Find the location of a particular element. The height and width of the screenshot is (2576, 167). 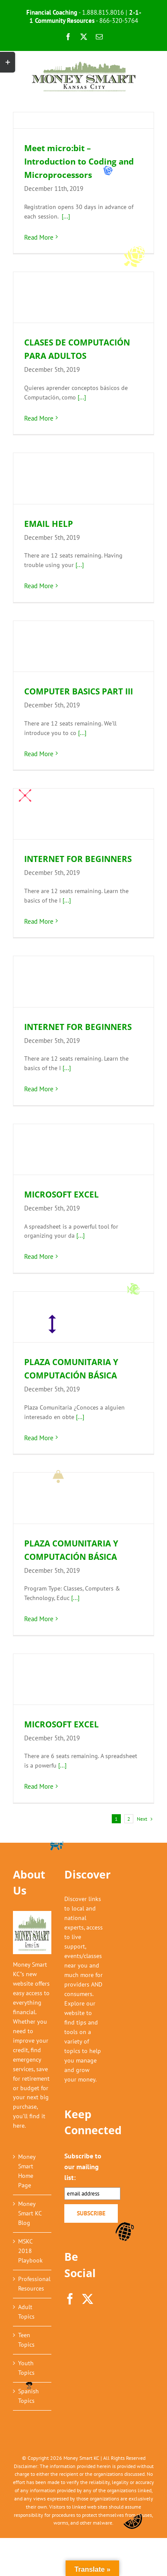

access rune or magic stone inventory is located at coordinates (108, 171).